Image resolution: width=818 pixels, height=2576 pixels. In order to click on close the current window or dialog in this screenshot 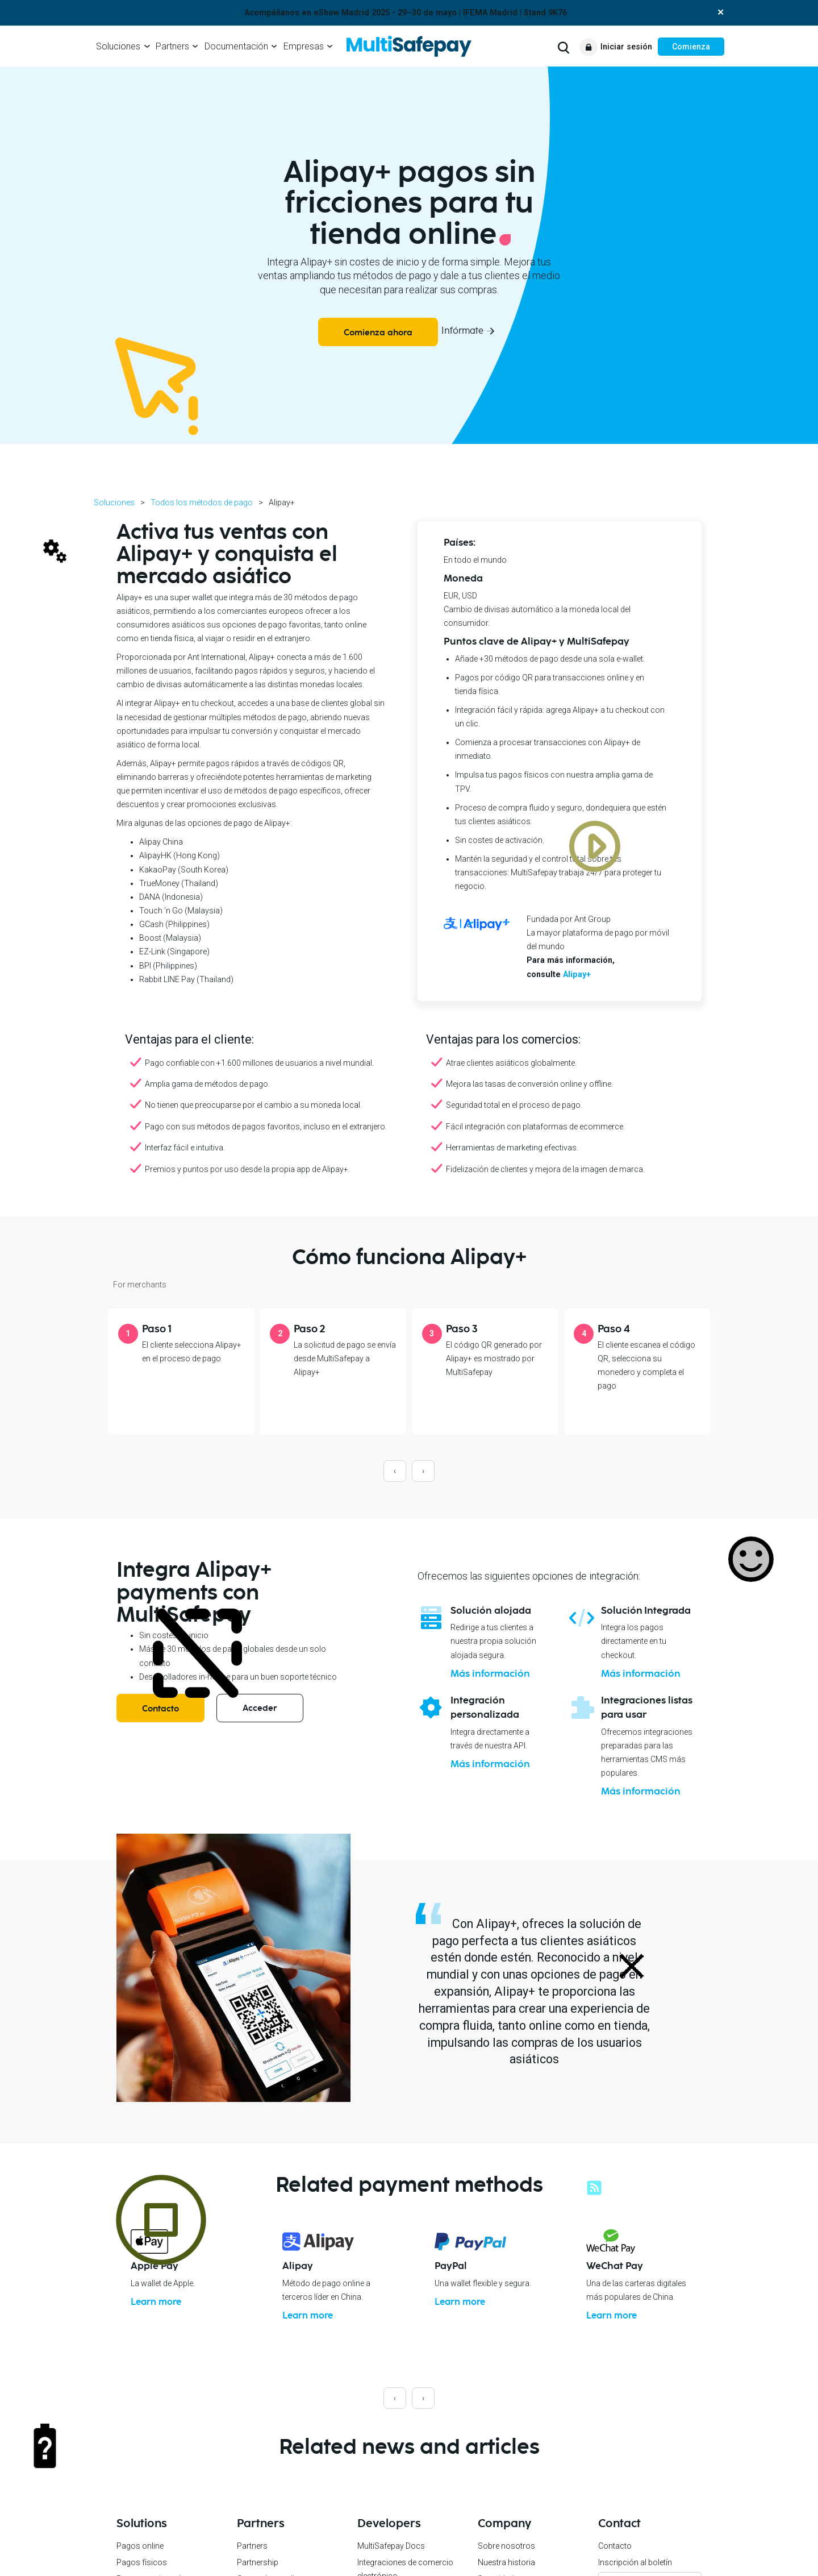, I will do `click(632, 1966)`.